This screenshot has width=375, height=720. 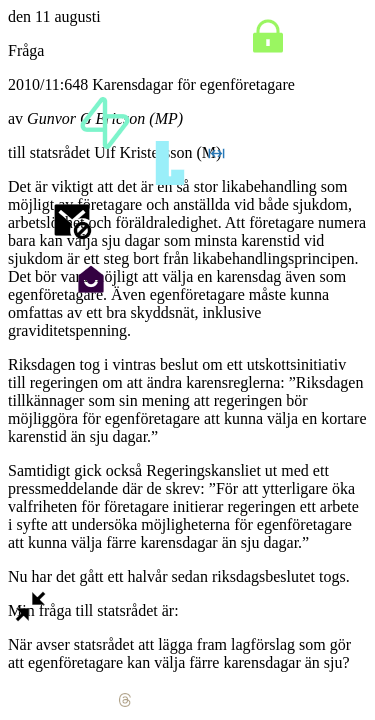 I want to click on visit the Lospec website, so click(x=170, y=163).